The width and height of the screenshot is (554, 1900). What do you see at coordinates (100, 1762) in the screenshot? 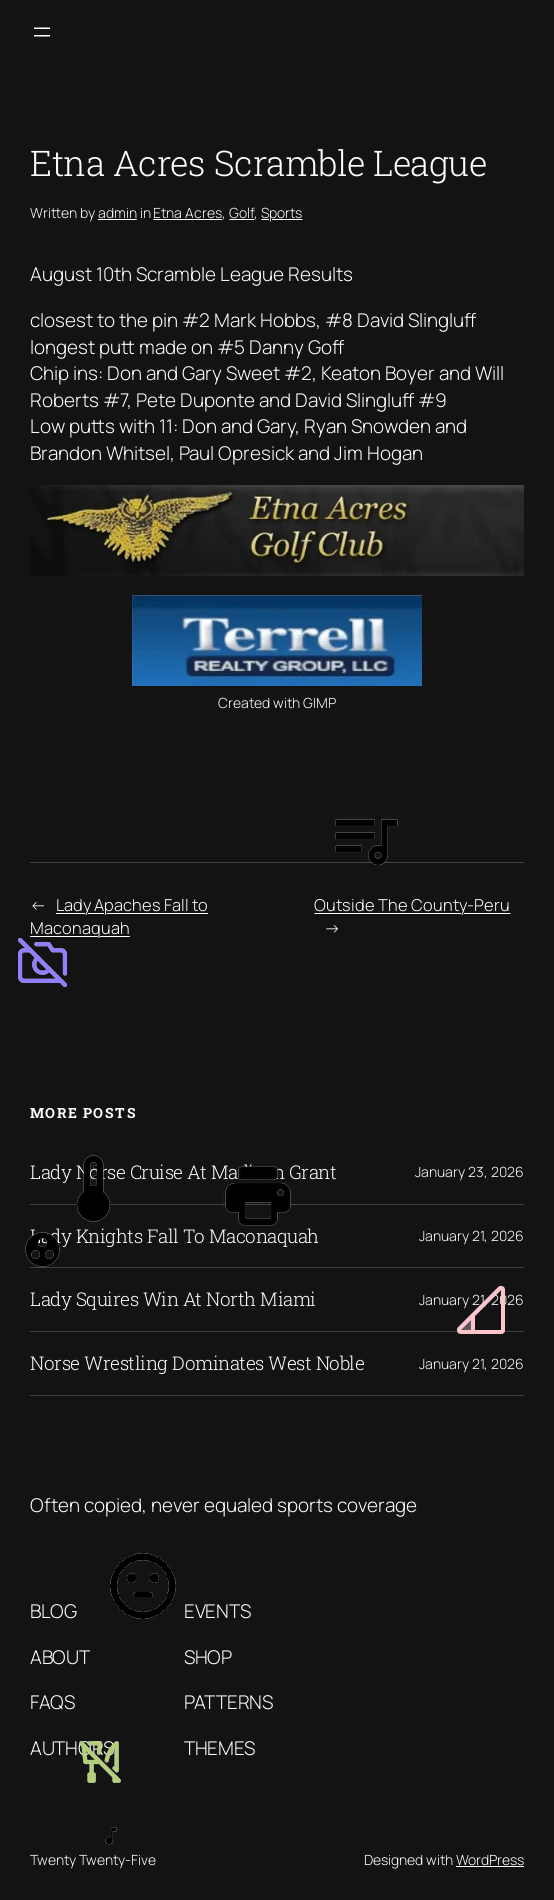
I see `indicates cooking or kitchen features are disabled` at bounding box center [100, 1762].